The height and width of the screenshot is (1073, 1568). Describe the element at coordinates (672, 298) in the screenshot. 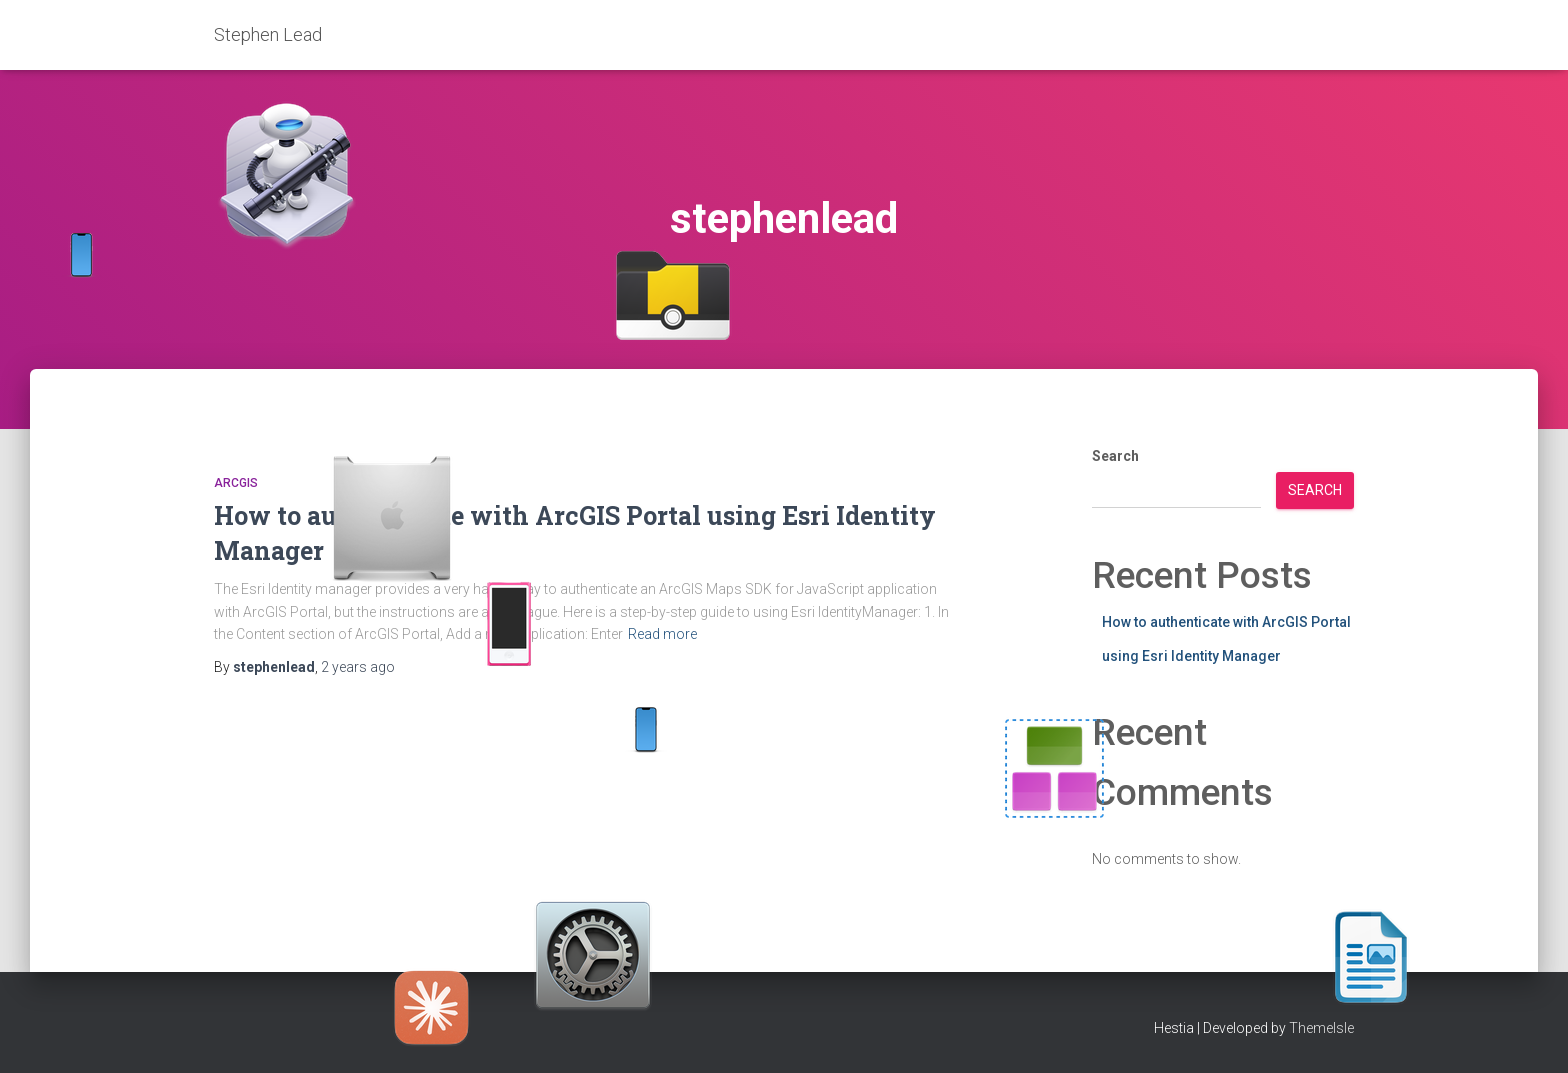

I see `folder for pokémon game files or assets` at that location.